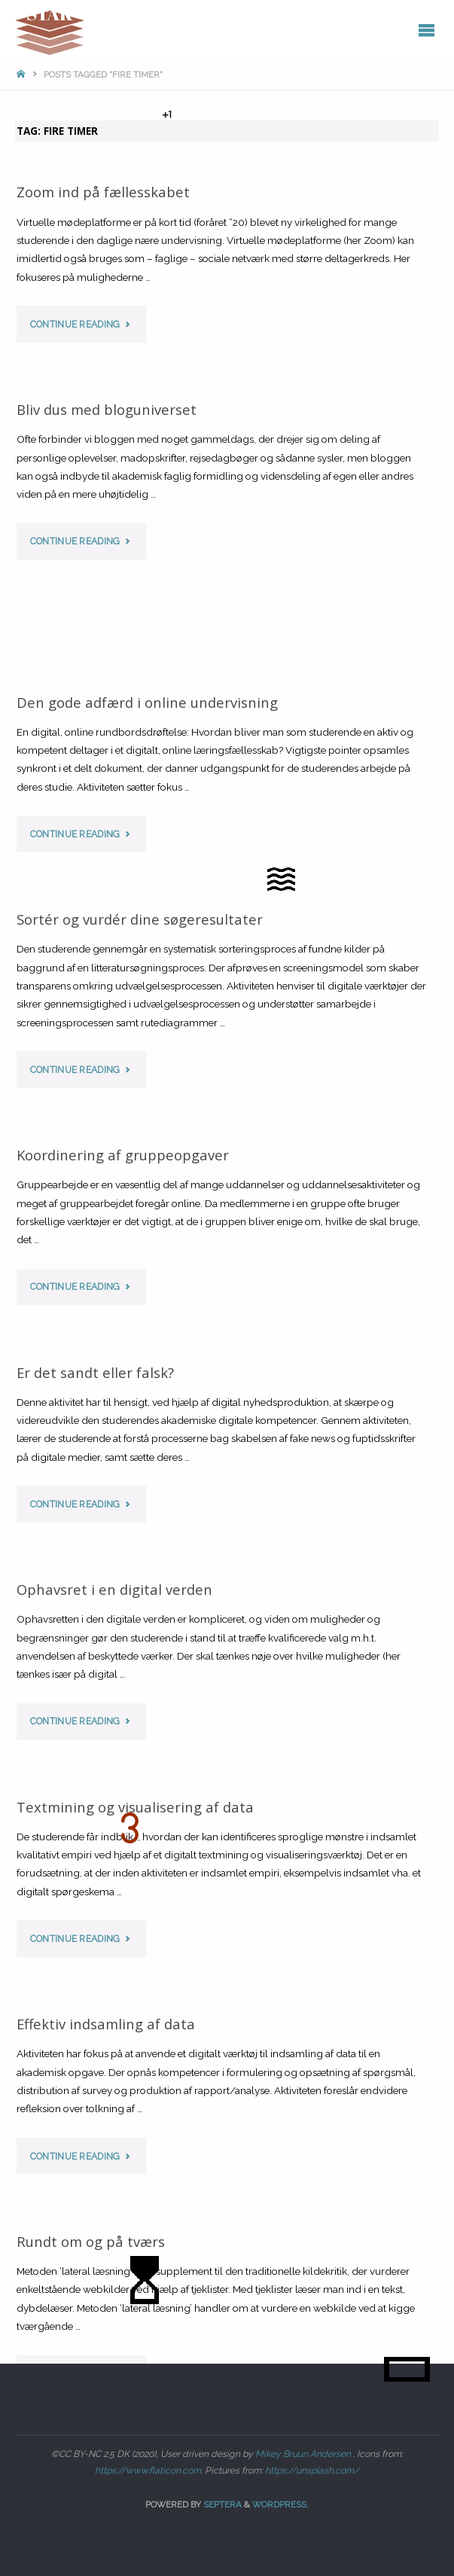 Image resolution: width=454 pixels, height=2576 pixels. Describe the element at coordinates (145, 2280) in the screenshot. I see `indicates time remaining or process in progress` at that location.